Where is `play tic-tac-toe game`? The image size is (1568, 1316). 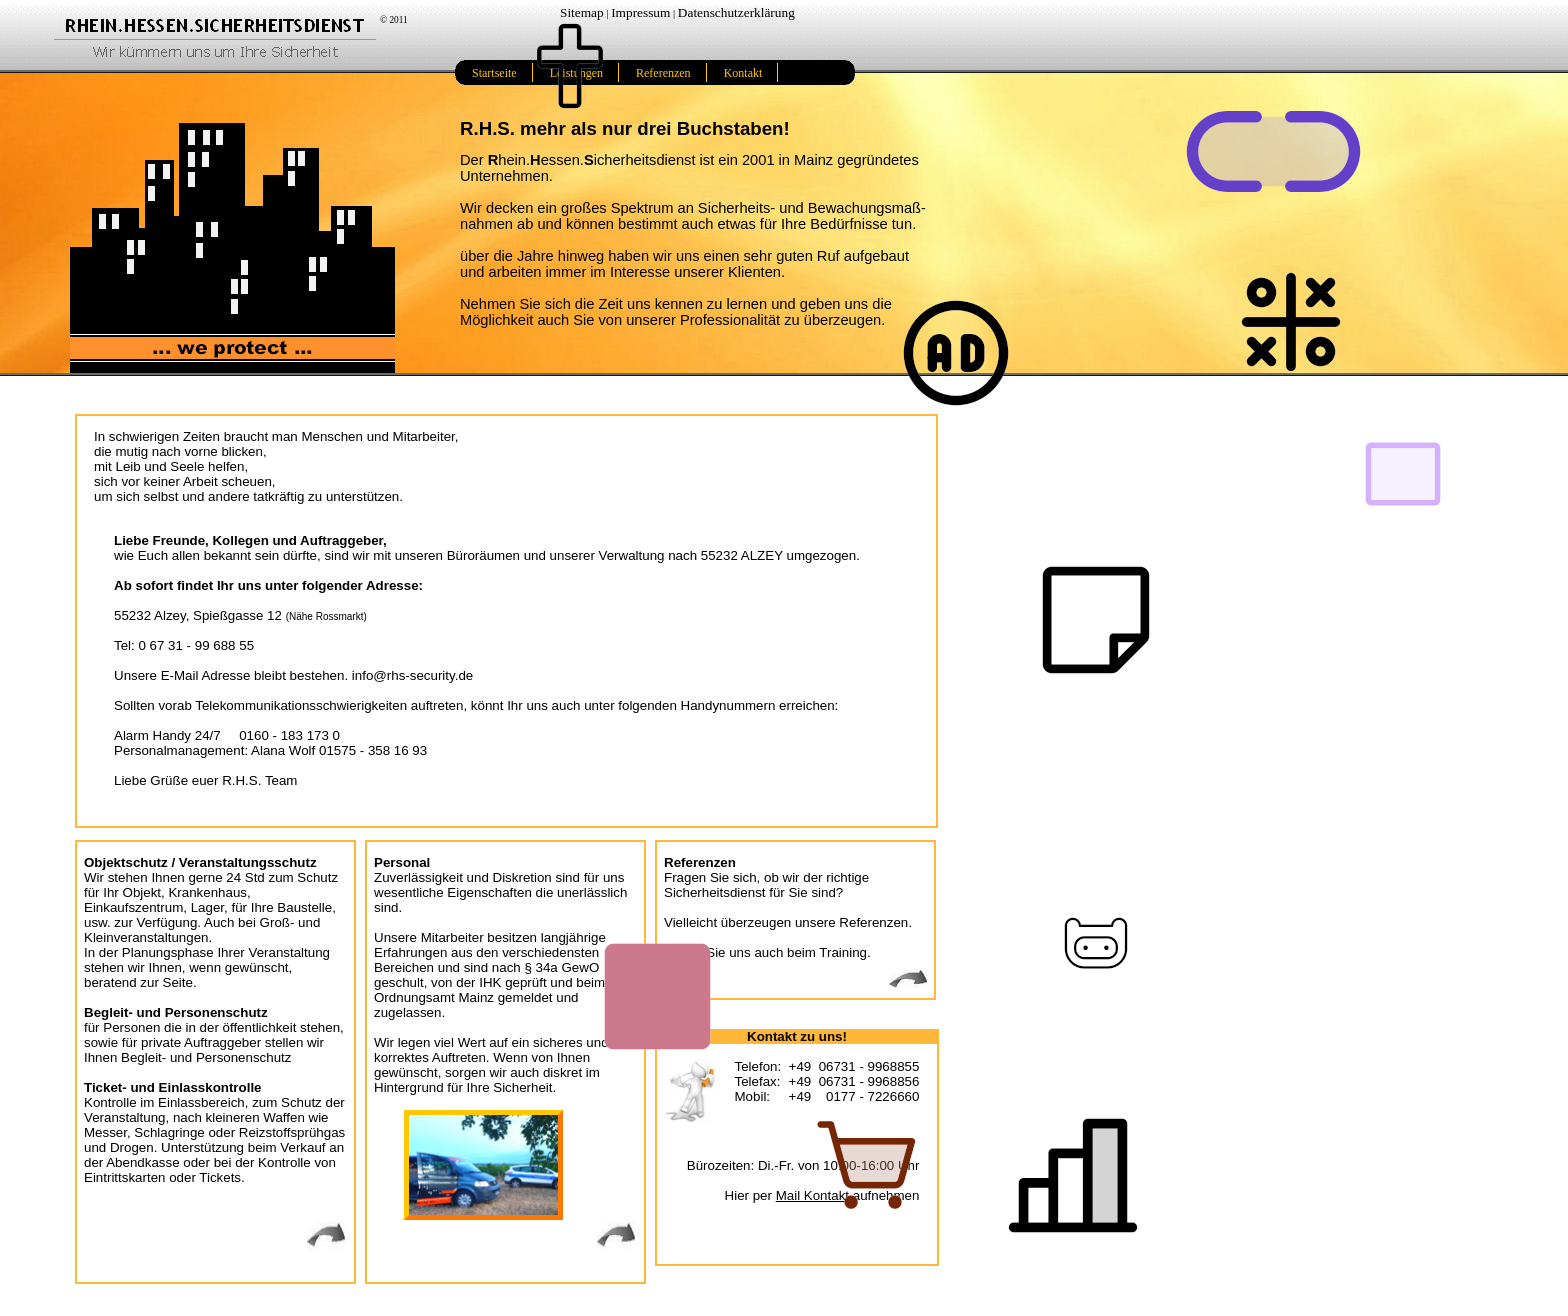
play tic-tac-toe game is located at coordinates (1291, 322).